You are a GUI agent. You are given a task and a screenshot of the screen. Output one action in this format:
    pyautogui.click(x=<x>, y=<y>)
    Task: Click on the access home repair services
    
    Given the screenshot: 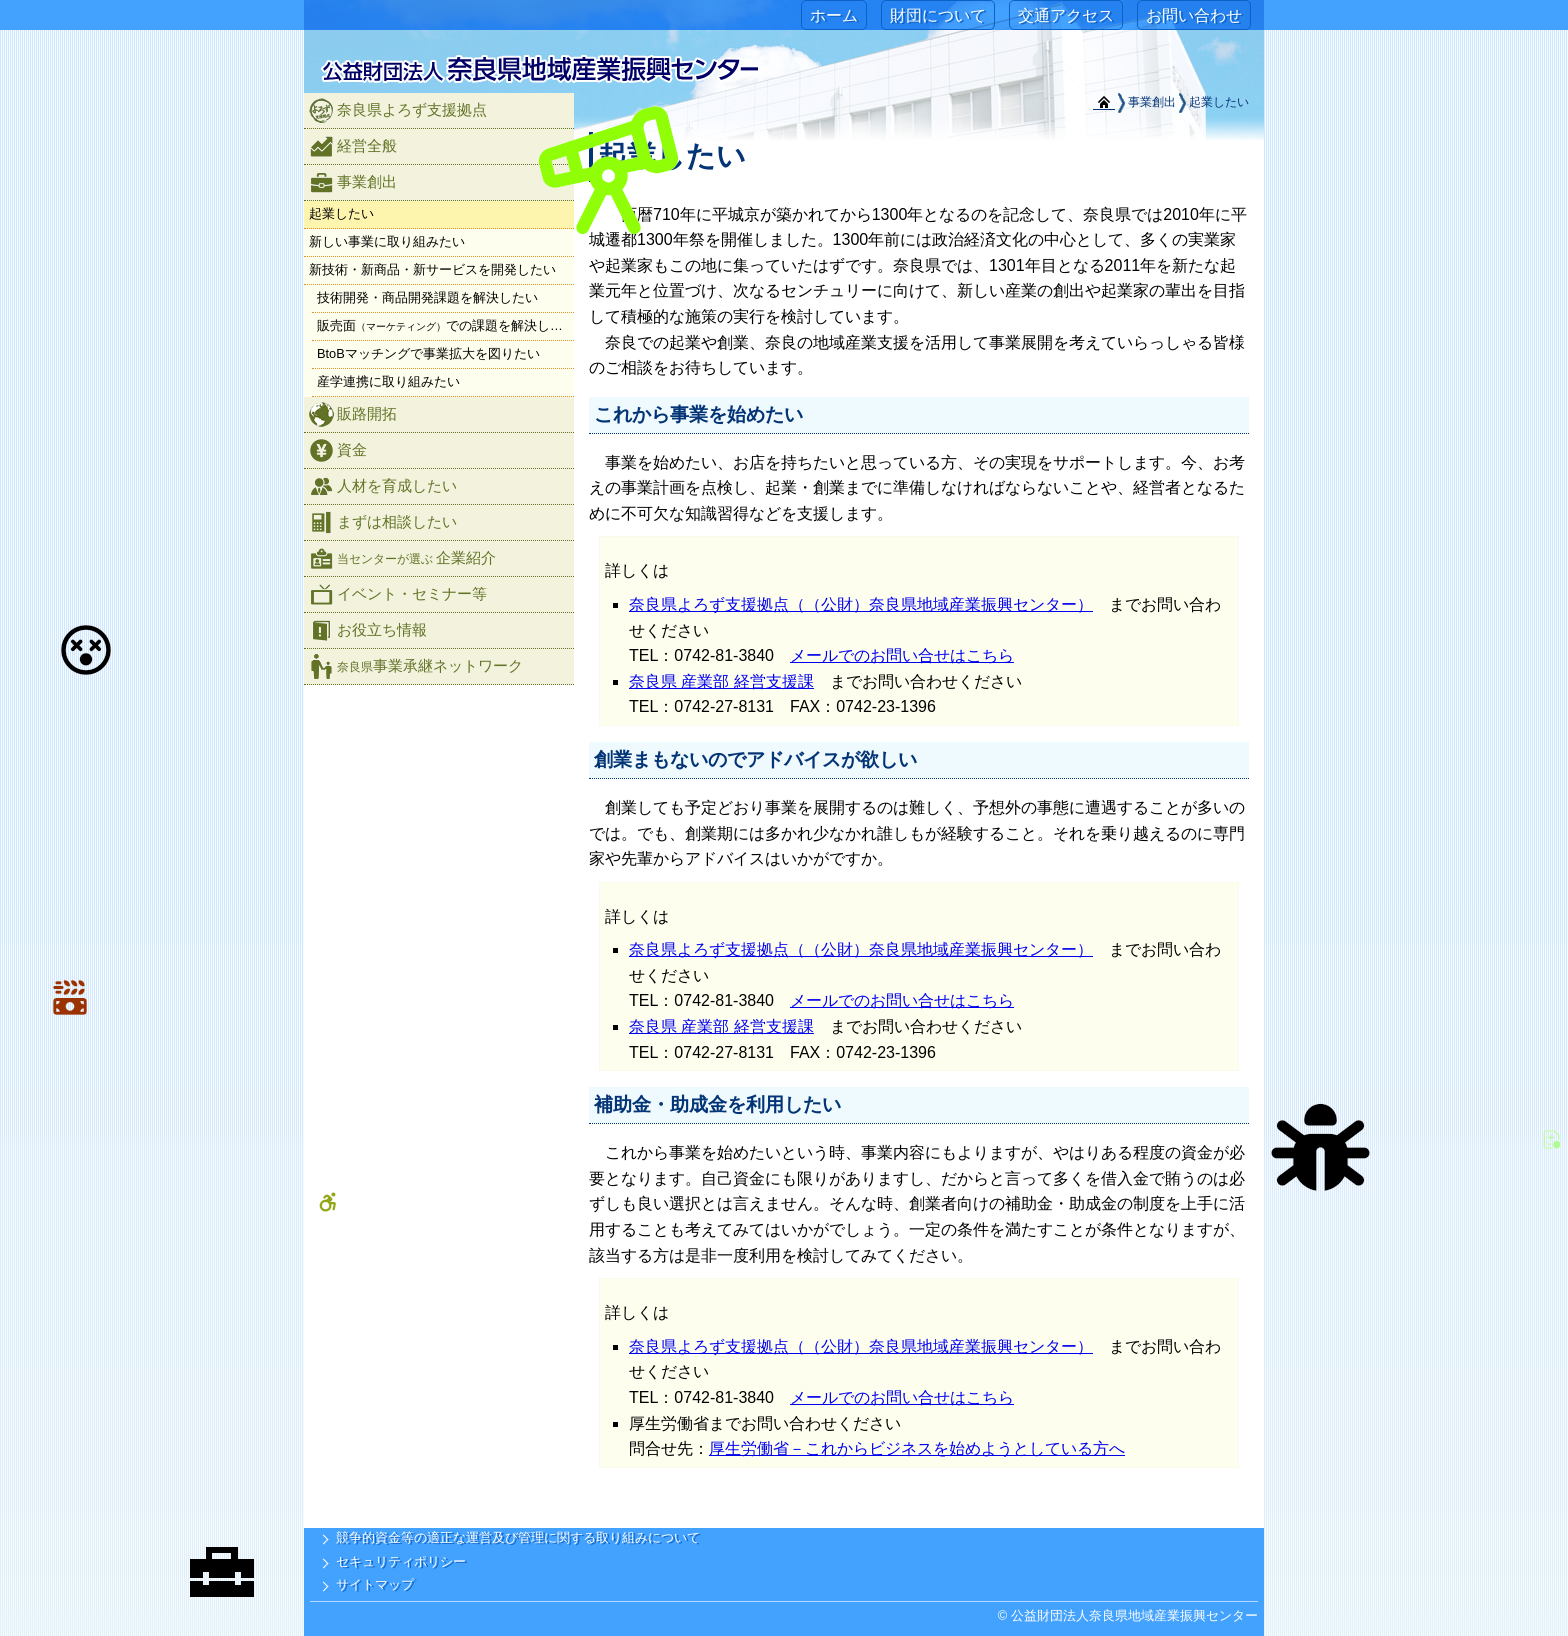 What is the action you would take?
    pyautogui.click(x=222, y=1572)
    